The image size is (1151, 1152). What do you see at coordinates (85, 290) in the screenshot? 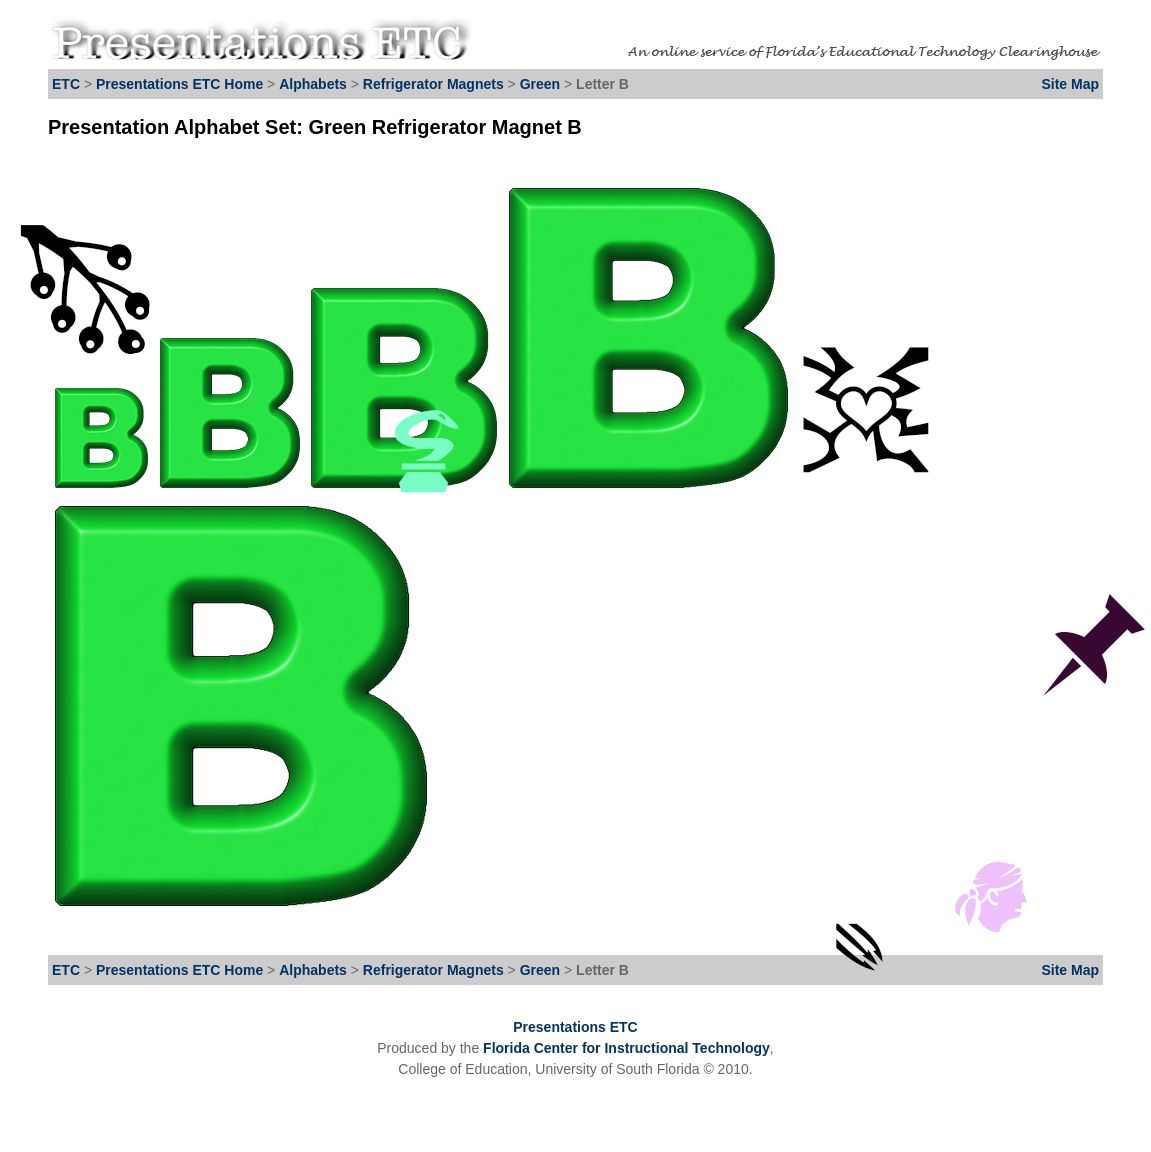
I see `blackcurrant berry ingredient in a cooking or crafting game` at bounding box center [85, 290].